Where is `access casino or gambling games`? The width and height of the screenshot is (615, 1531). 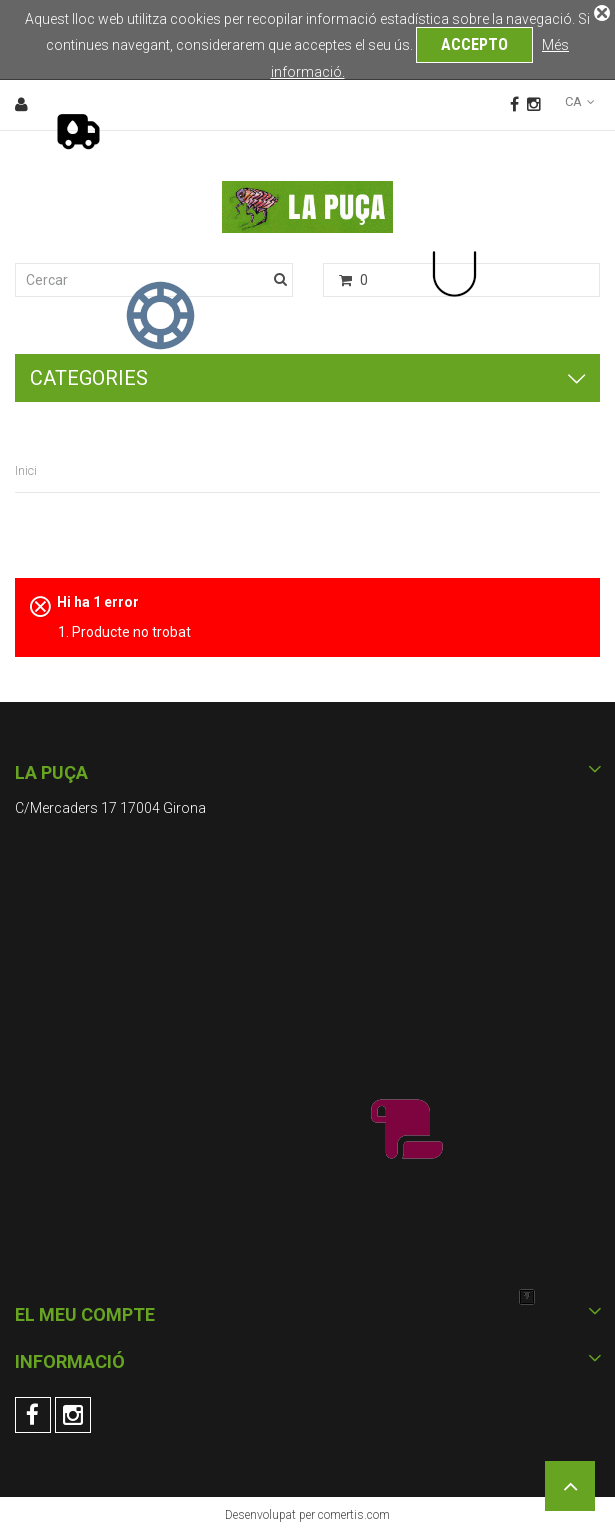 access casino or gambling games is located at coordinates (160, 315).